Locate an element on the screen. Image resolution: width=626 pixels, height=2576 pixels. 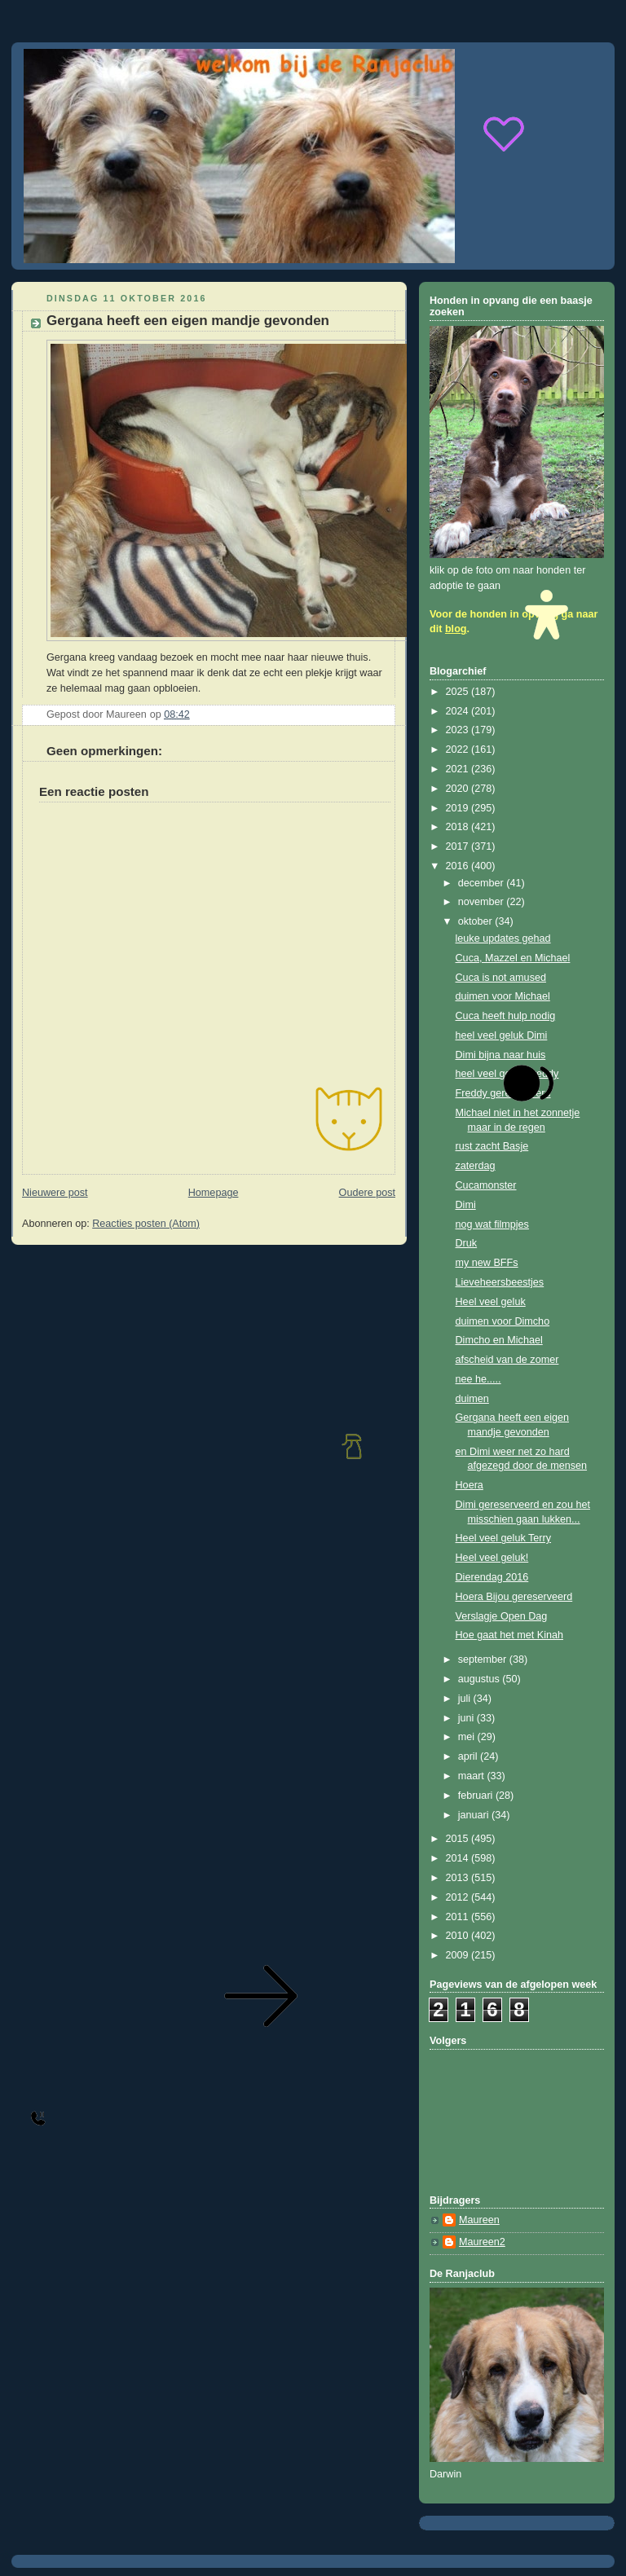
navigate to the next item or page is located at coordinates (261, 1996).